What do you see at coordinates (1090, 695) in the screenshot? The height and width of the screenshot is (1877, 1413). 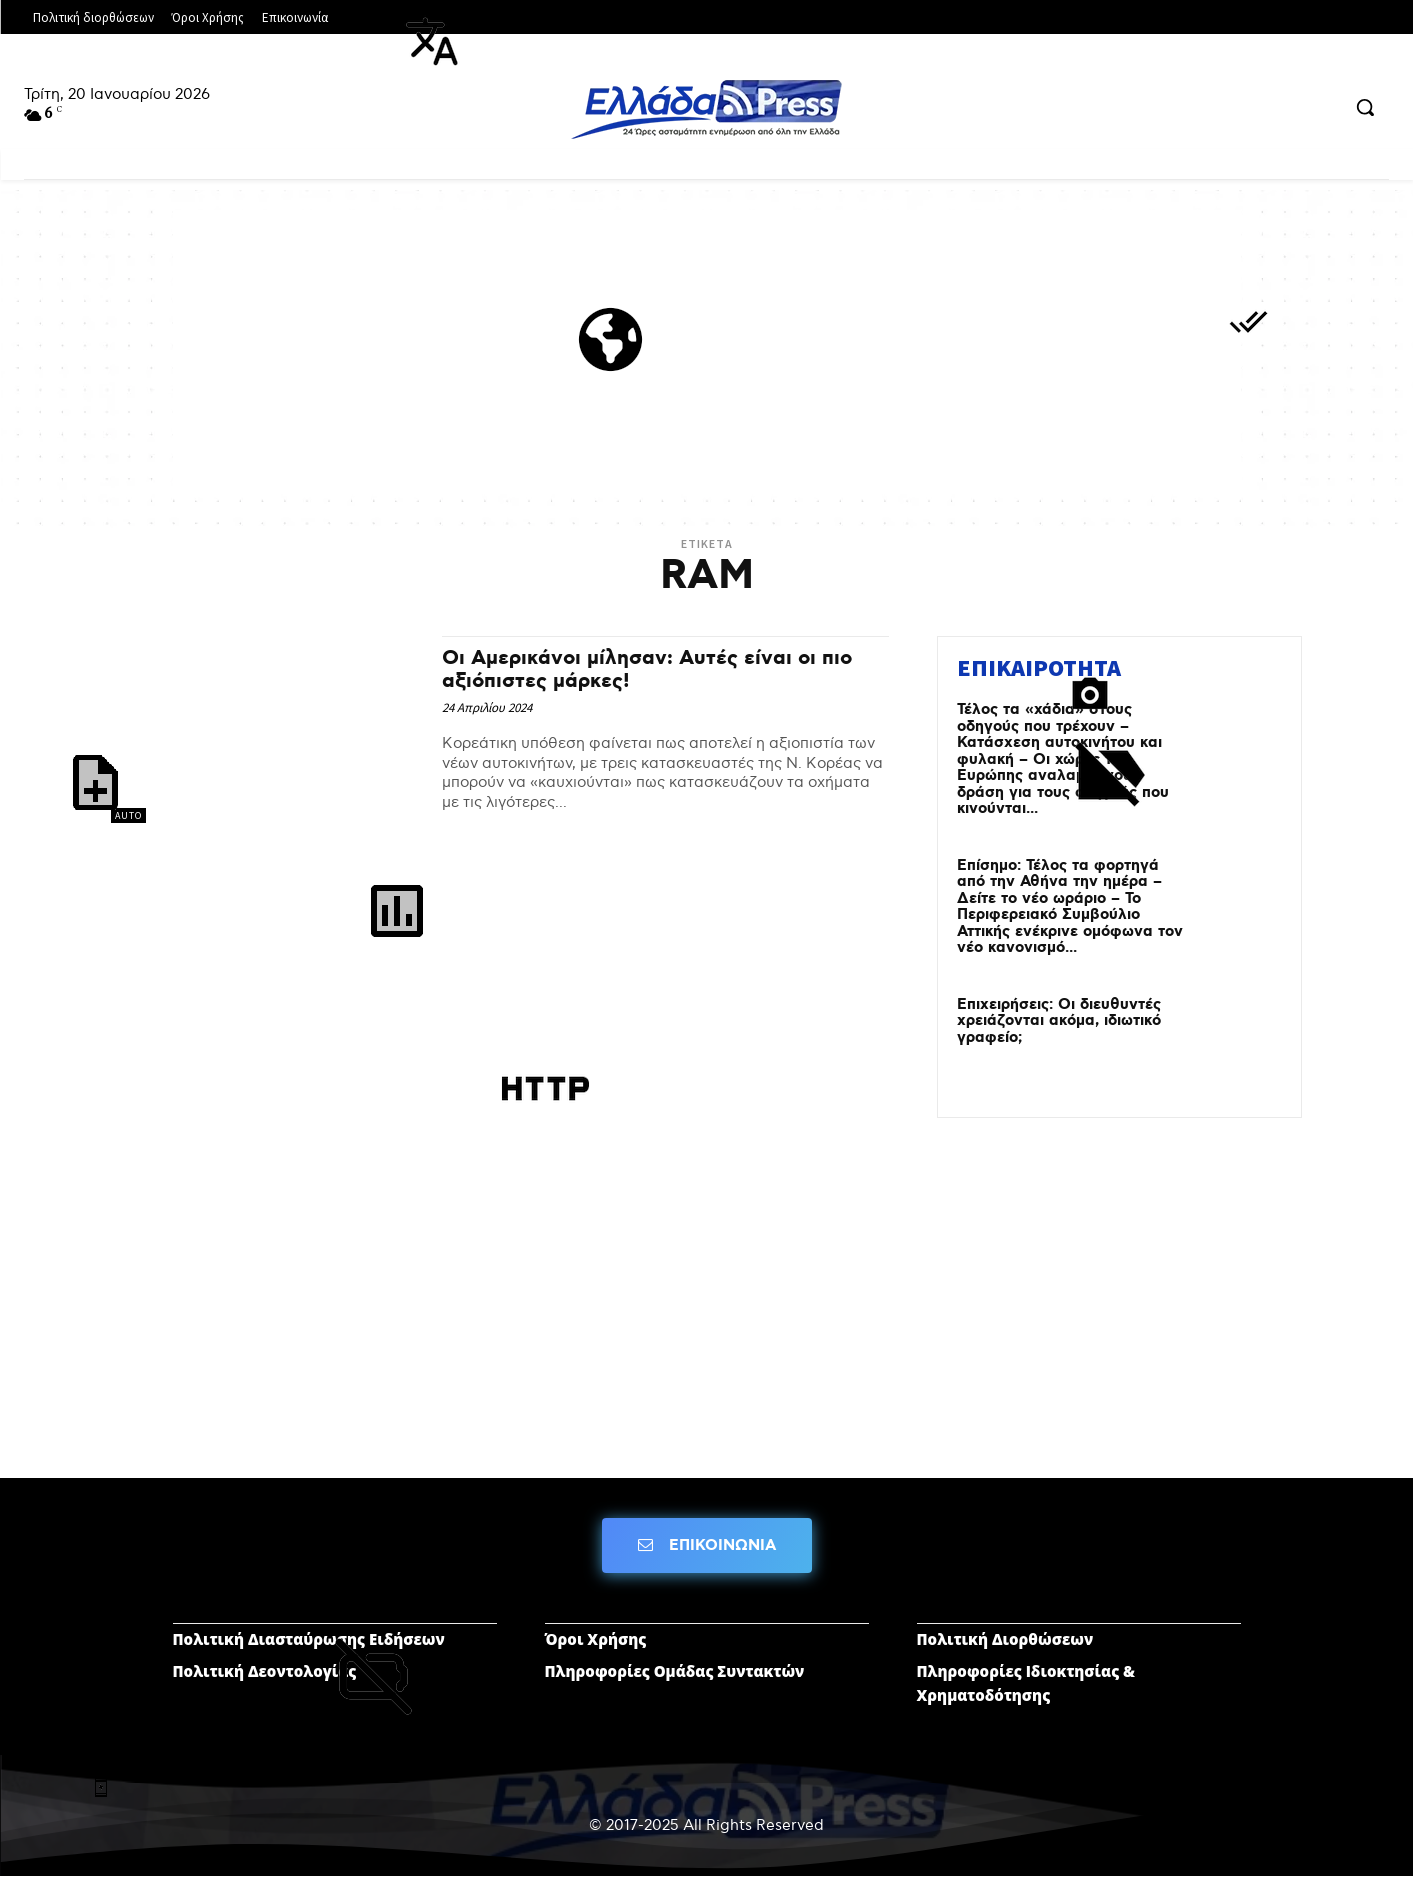 I see `take a photo` at bounding box center [1090, 695].